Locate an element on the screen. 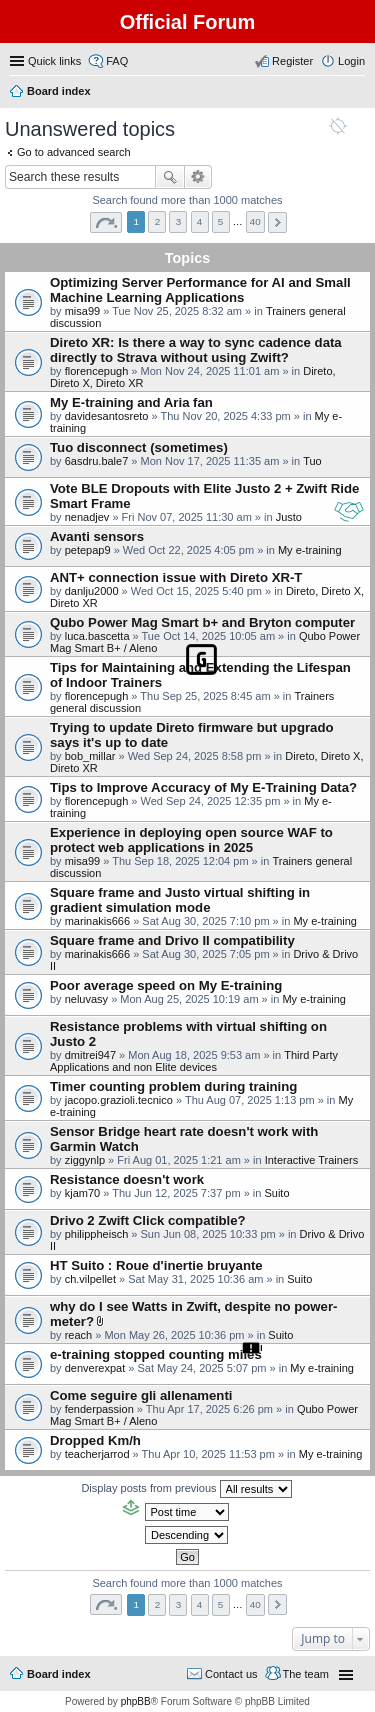  pop item from stack is located at coordinates (131, 1508).